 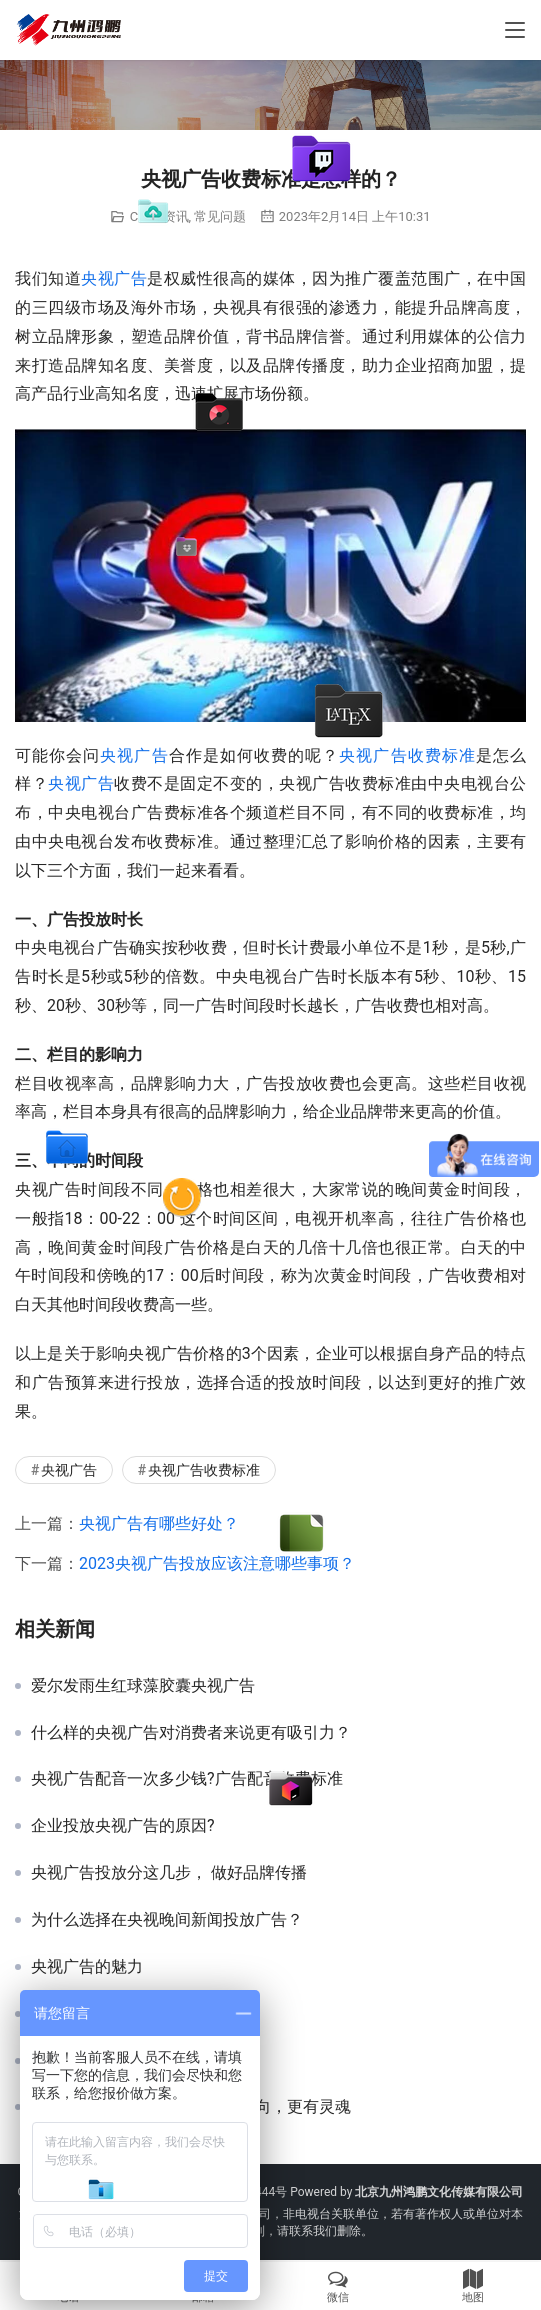 What do you see at coordinates (67, 1147) in the screenshot?
I see `open your home folder` at bounding box center [67, 1147].